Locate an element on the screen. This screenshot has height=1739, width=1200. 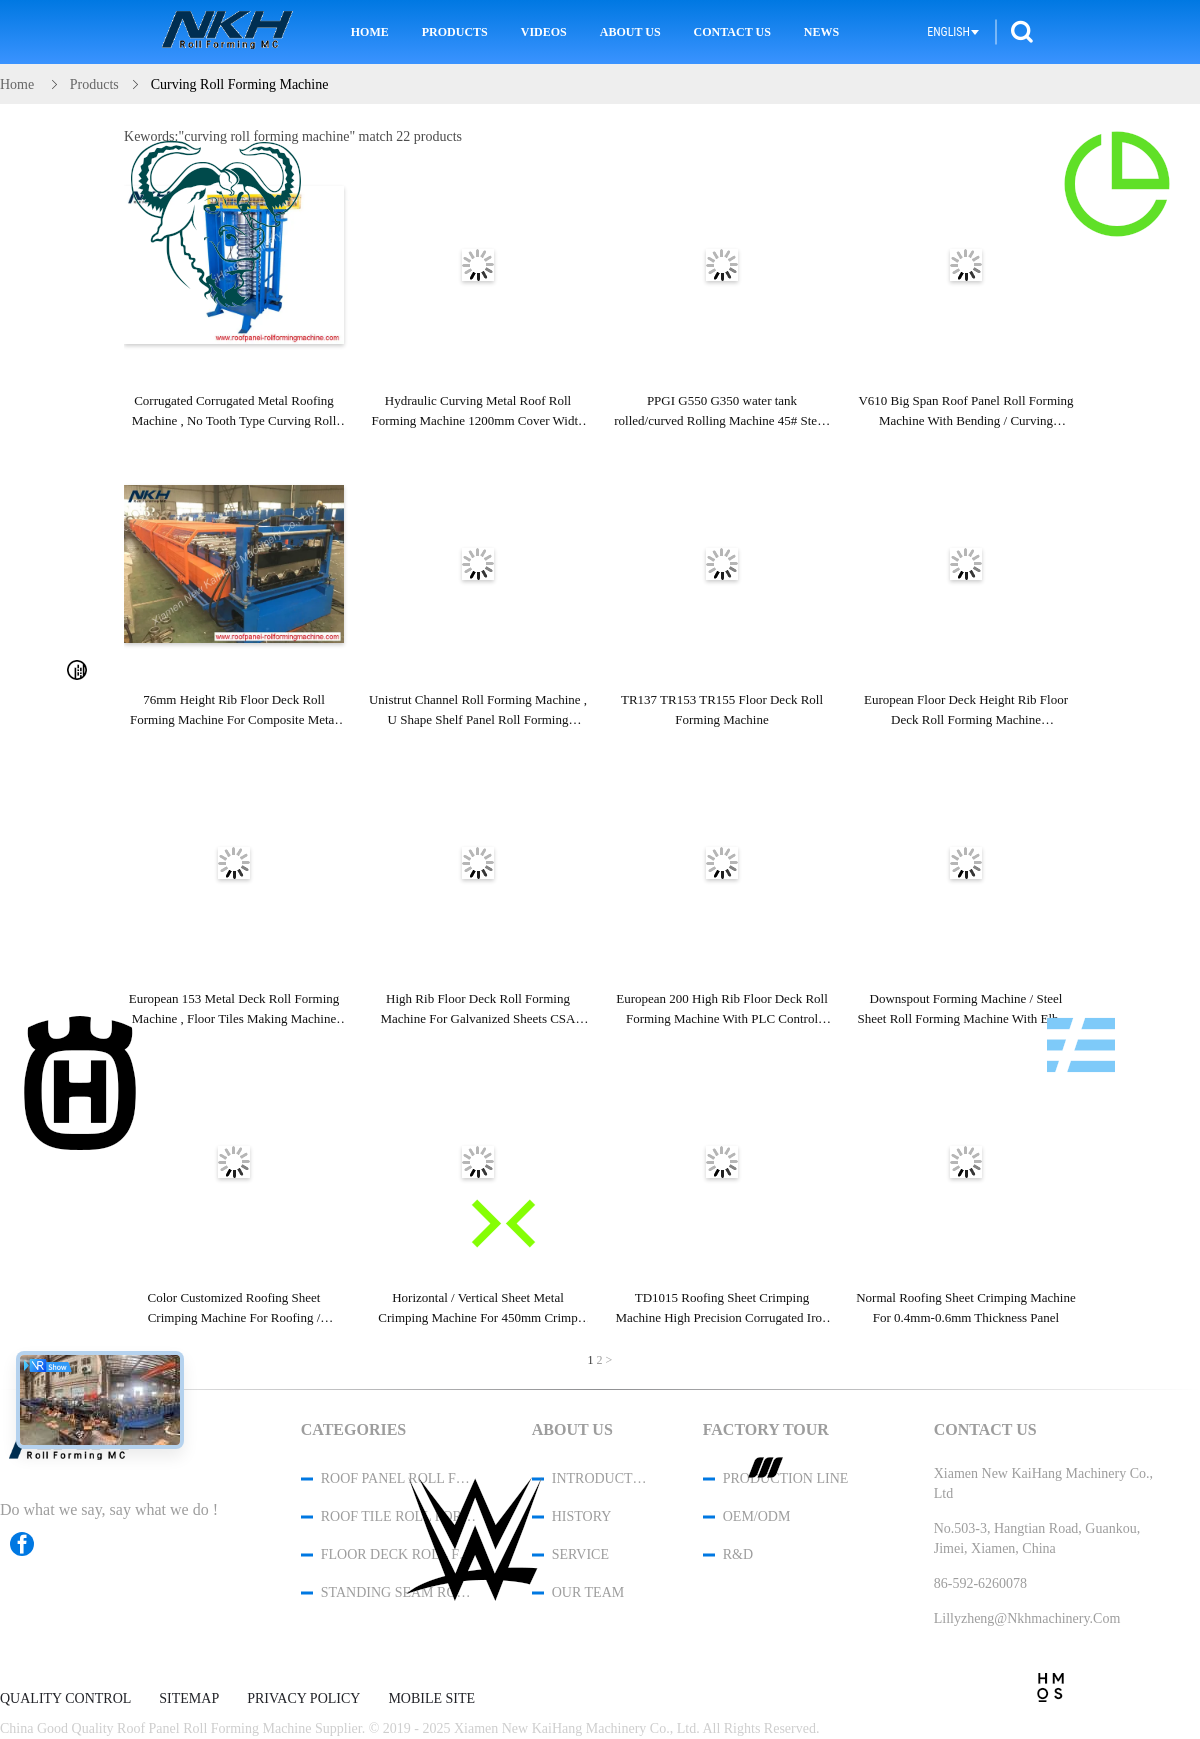
harmonyos operating system logo is located at coordinates (1050, 1687).